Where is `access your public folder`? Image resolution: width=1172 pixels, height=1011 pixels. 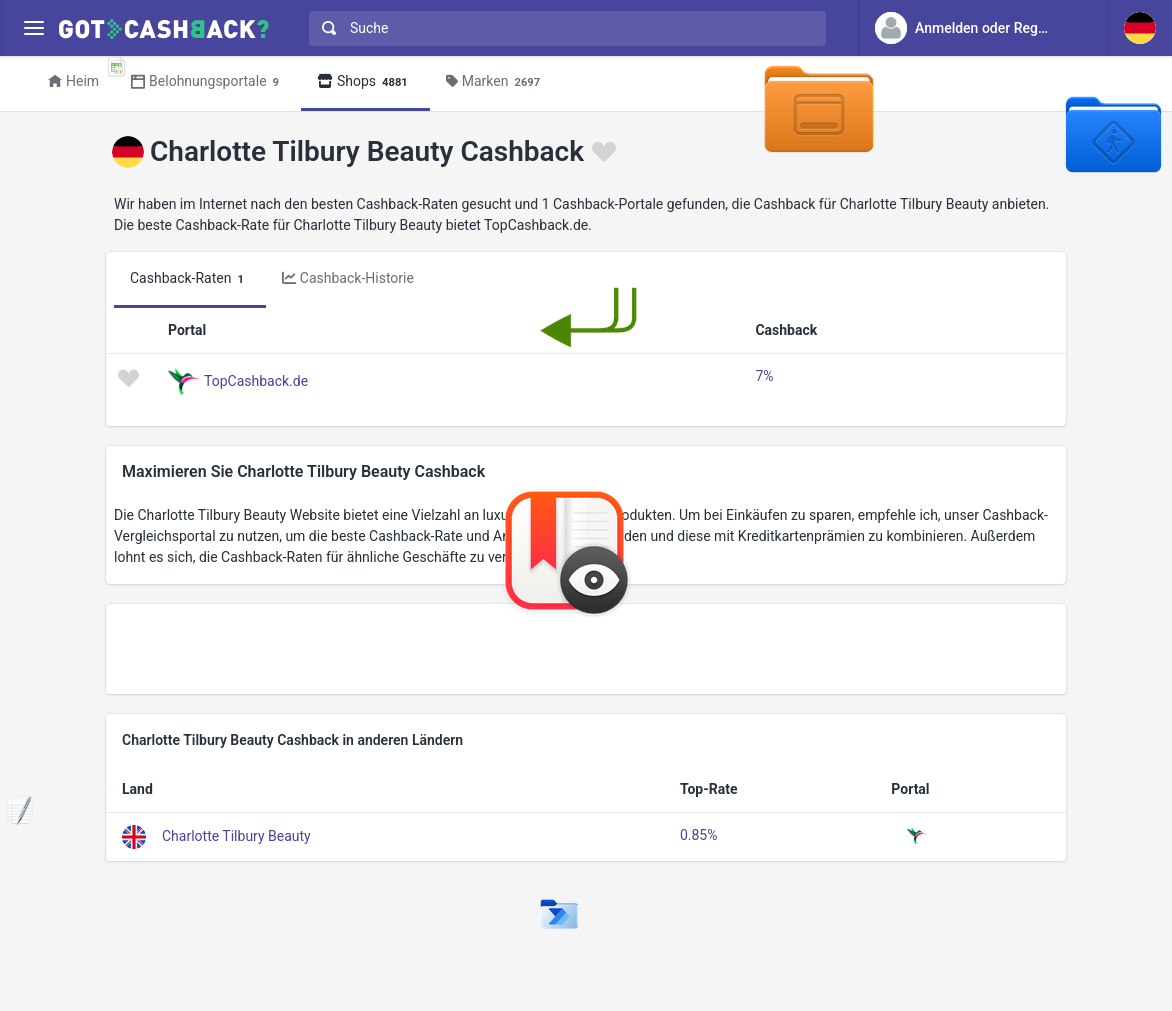
access your public folder is located at coordinates (1113, 134).